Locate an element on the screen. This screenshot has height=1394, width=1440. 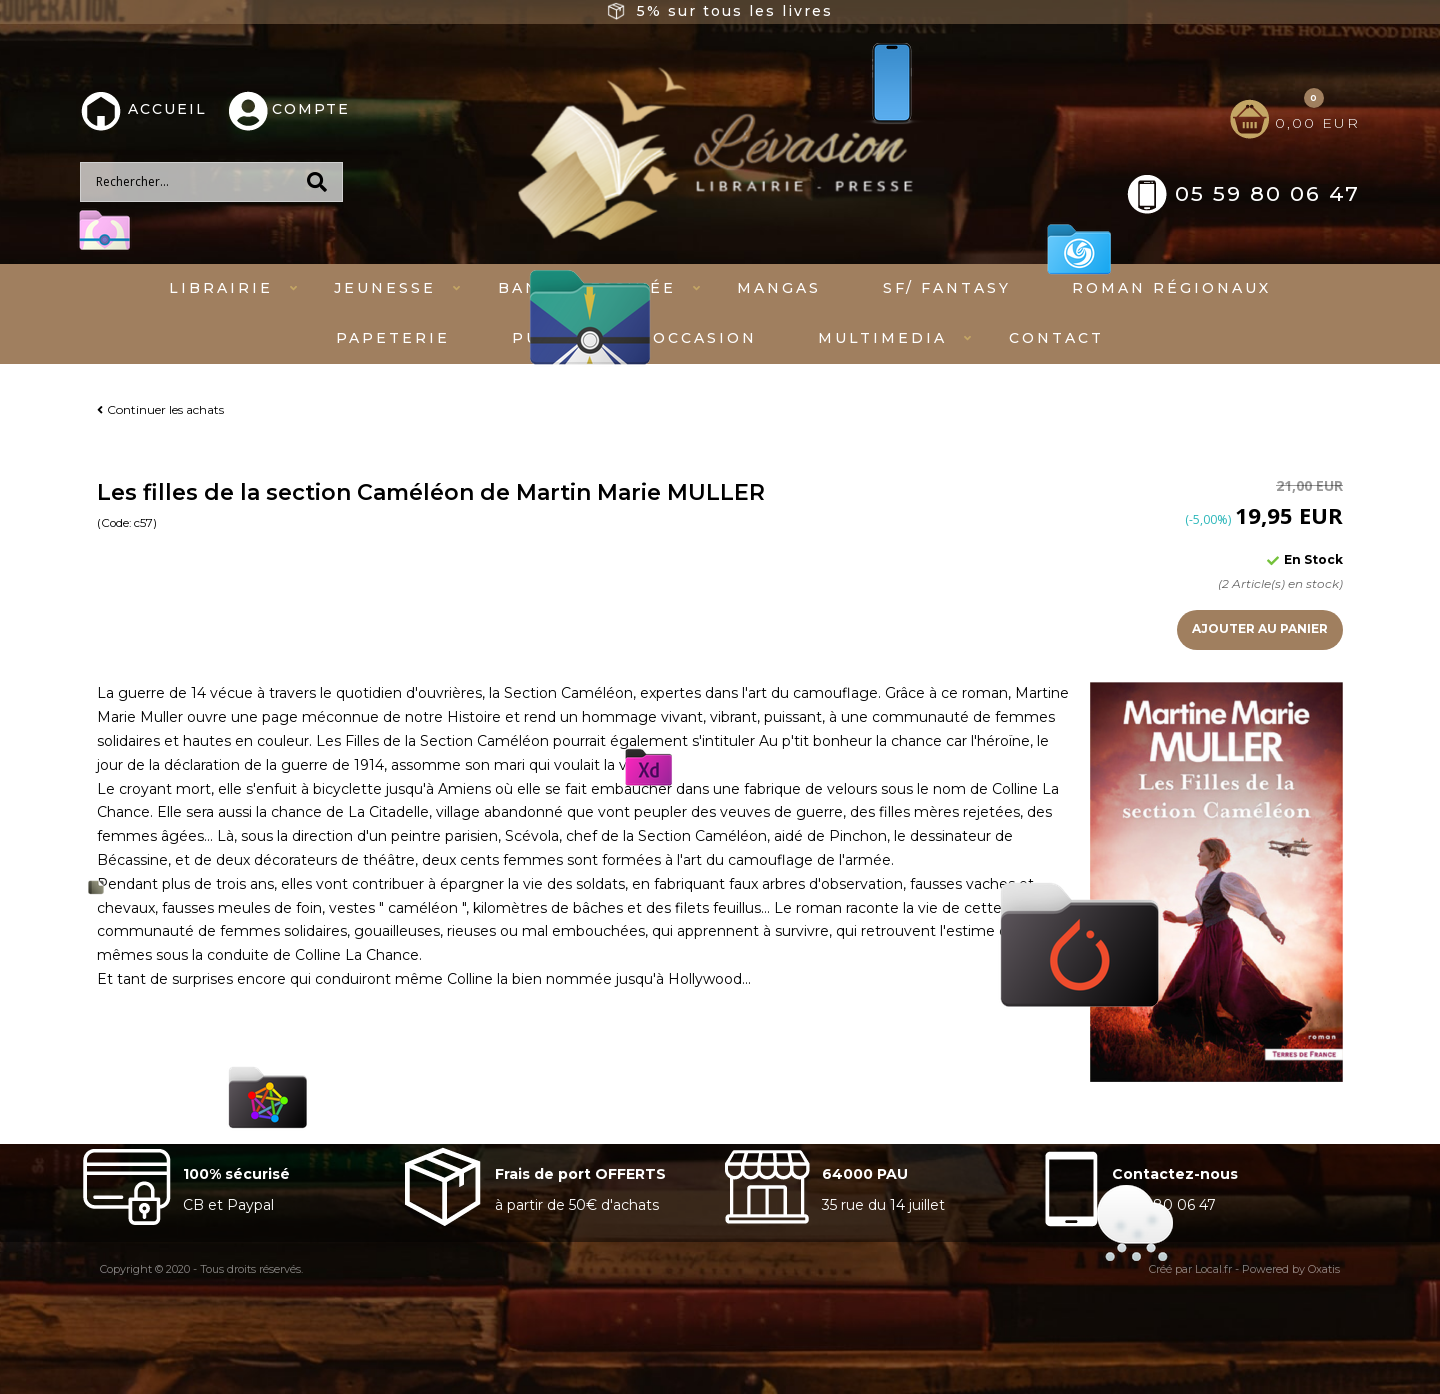
change desktop wallpaper settings is located at coordinates (96, 887).